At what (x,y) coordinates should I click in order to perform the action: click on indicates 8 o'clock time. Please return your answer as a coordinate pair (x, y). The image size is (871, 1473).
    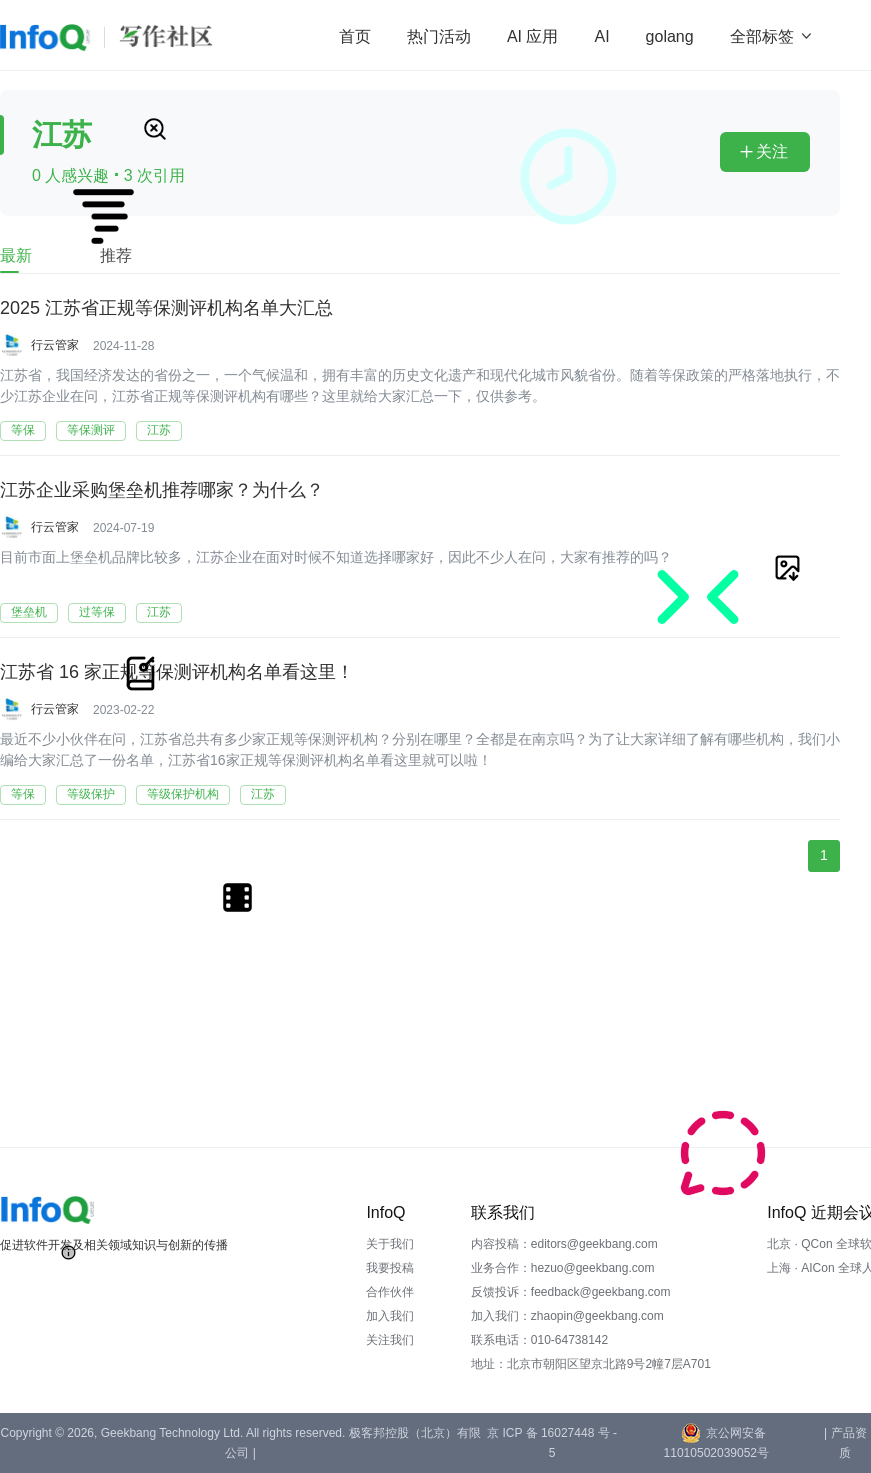
    Looking at the image, I should click on (568, 176).